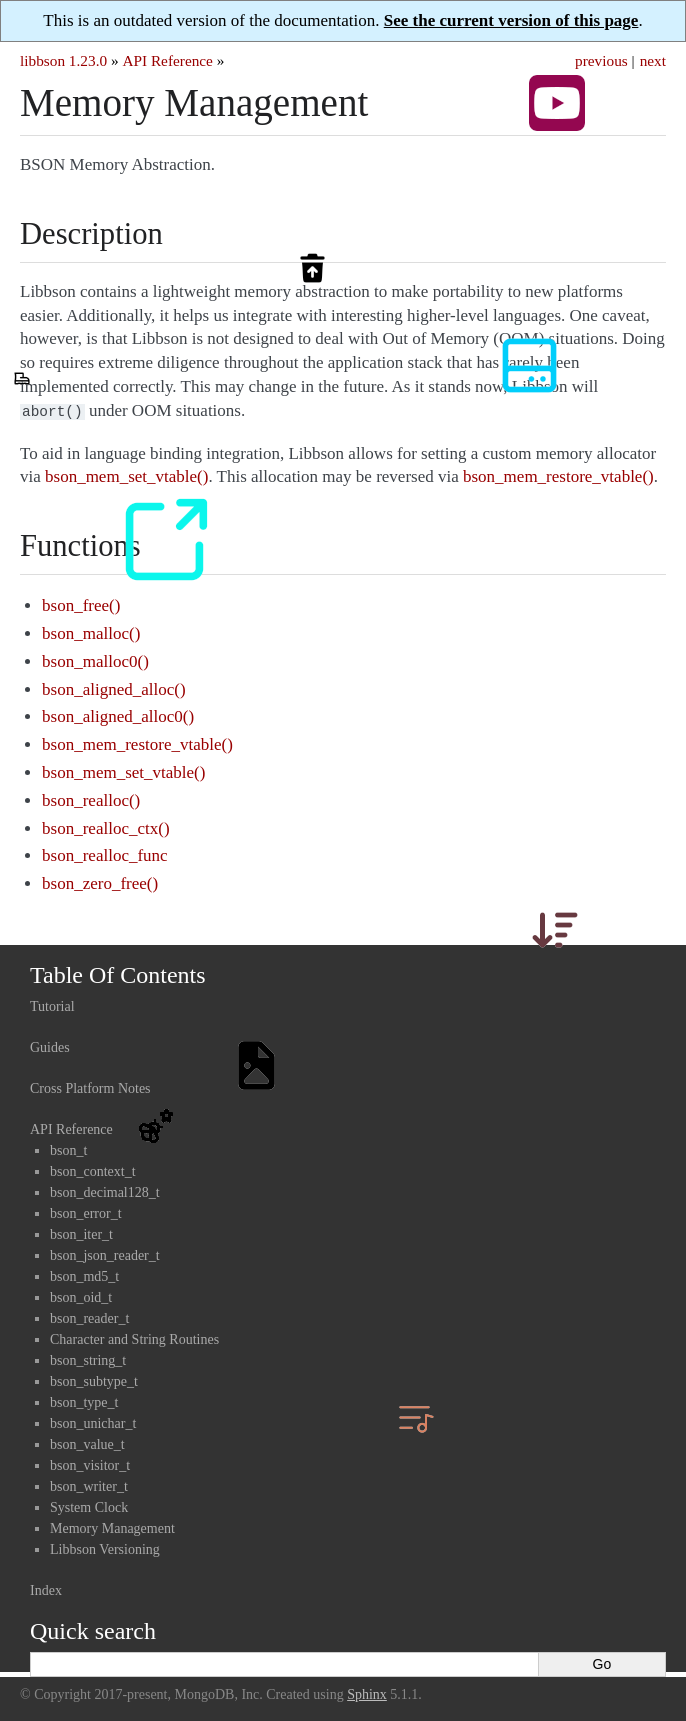 This screenshot has height=1721, width=686. What do you see at coordinates (312, 268) in the screenshot?
I see `restore item from trash` at bounding box center [312, 268].